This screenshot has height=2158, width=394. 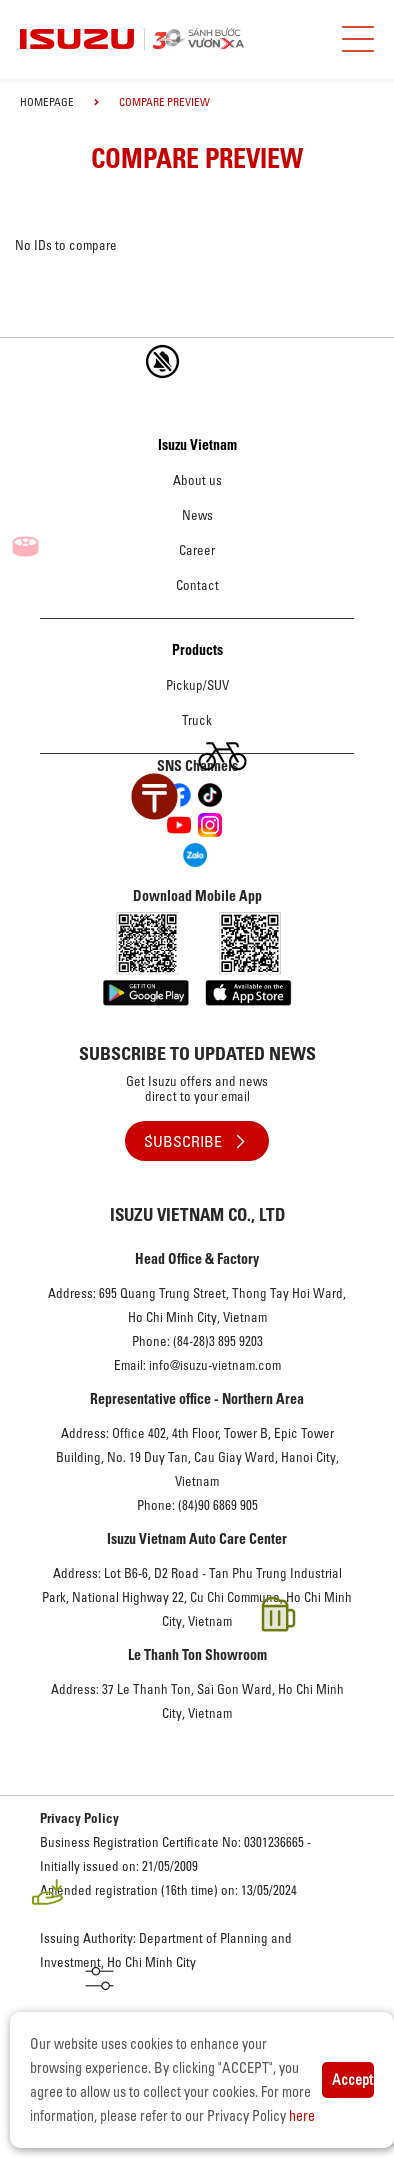 I want to click on indicates no cellular signal available, so click(x=164, y=1125).